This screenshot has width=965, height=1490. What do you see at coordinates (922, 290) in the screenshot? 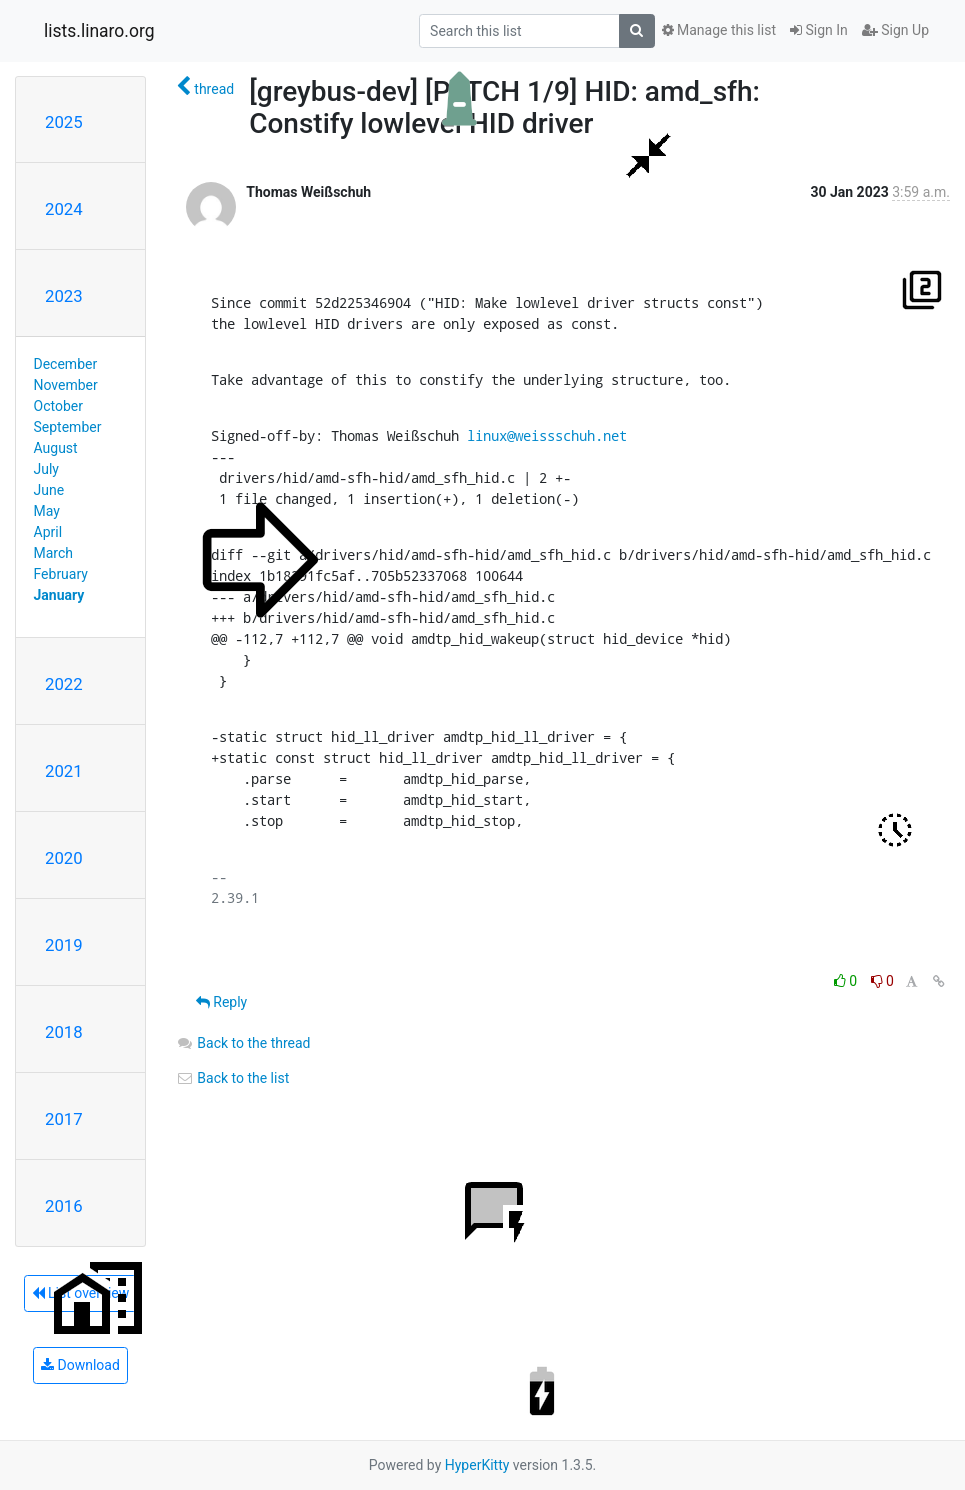
I see `indicates 2 items selected or stacked` at bounding box center [922, 290].